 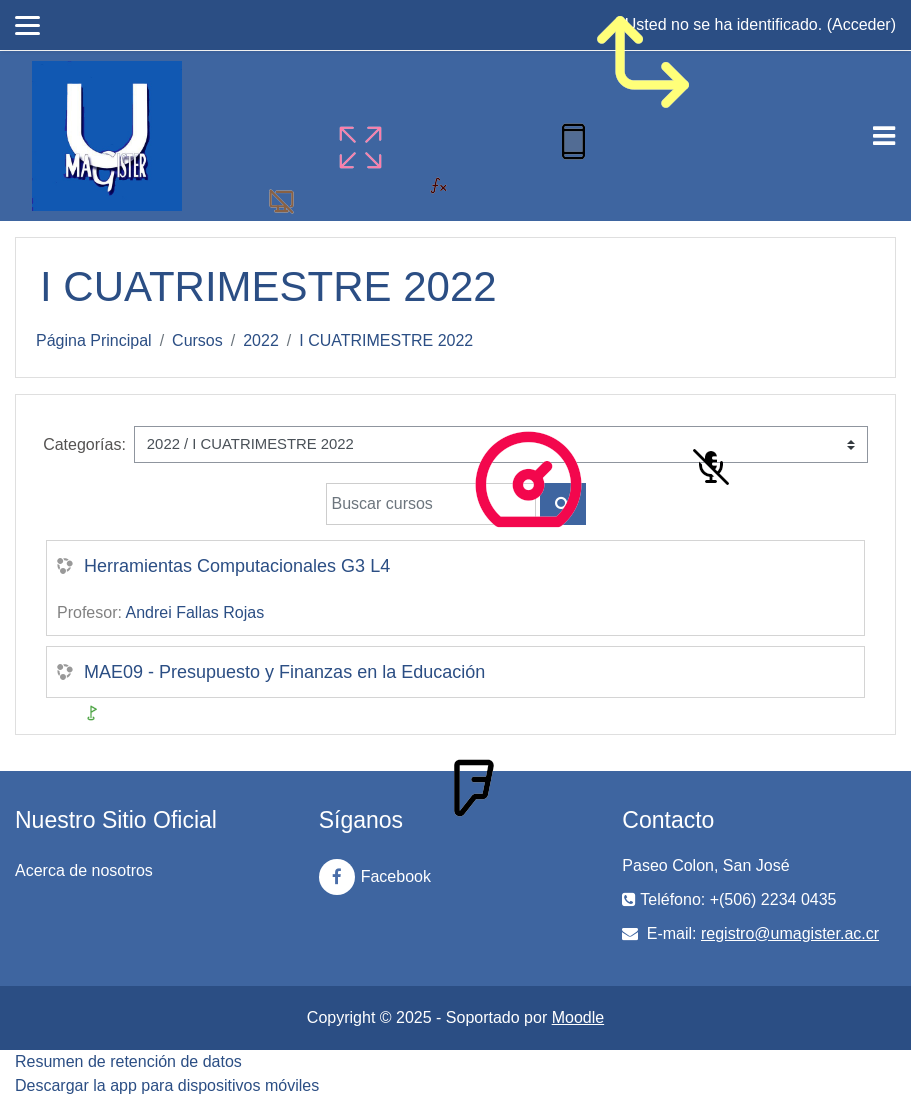 I want to click on view golf course or club information, so click(x=91, y=713).